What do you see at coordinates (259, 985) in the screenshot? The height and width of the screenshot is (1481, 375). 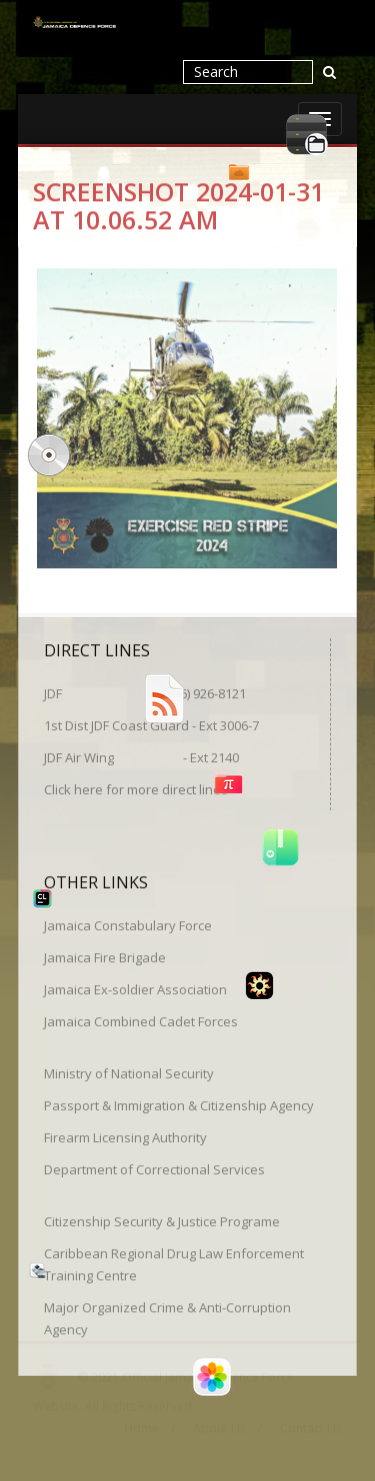 I see `launch Hearts of Iron 4 strategy game` at bounding box center [259, 985].